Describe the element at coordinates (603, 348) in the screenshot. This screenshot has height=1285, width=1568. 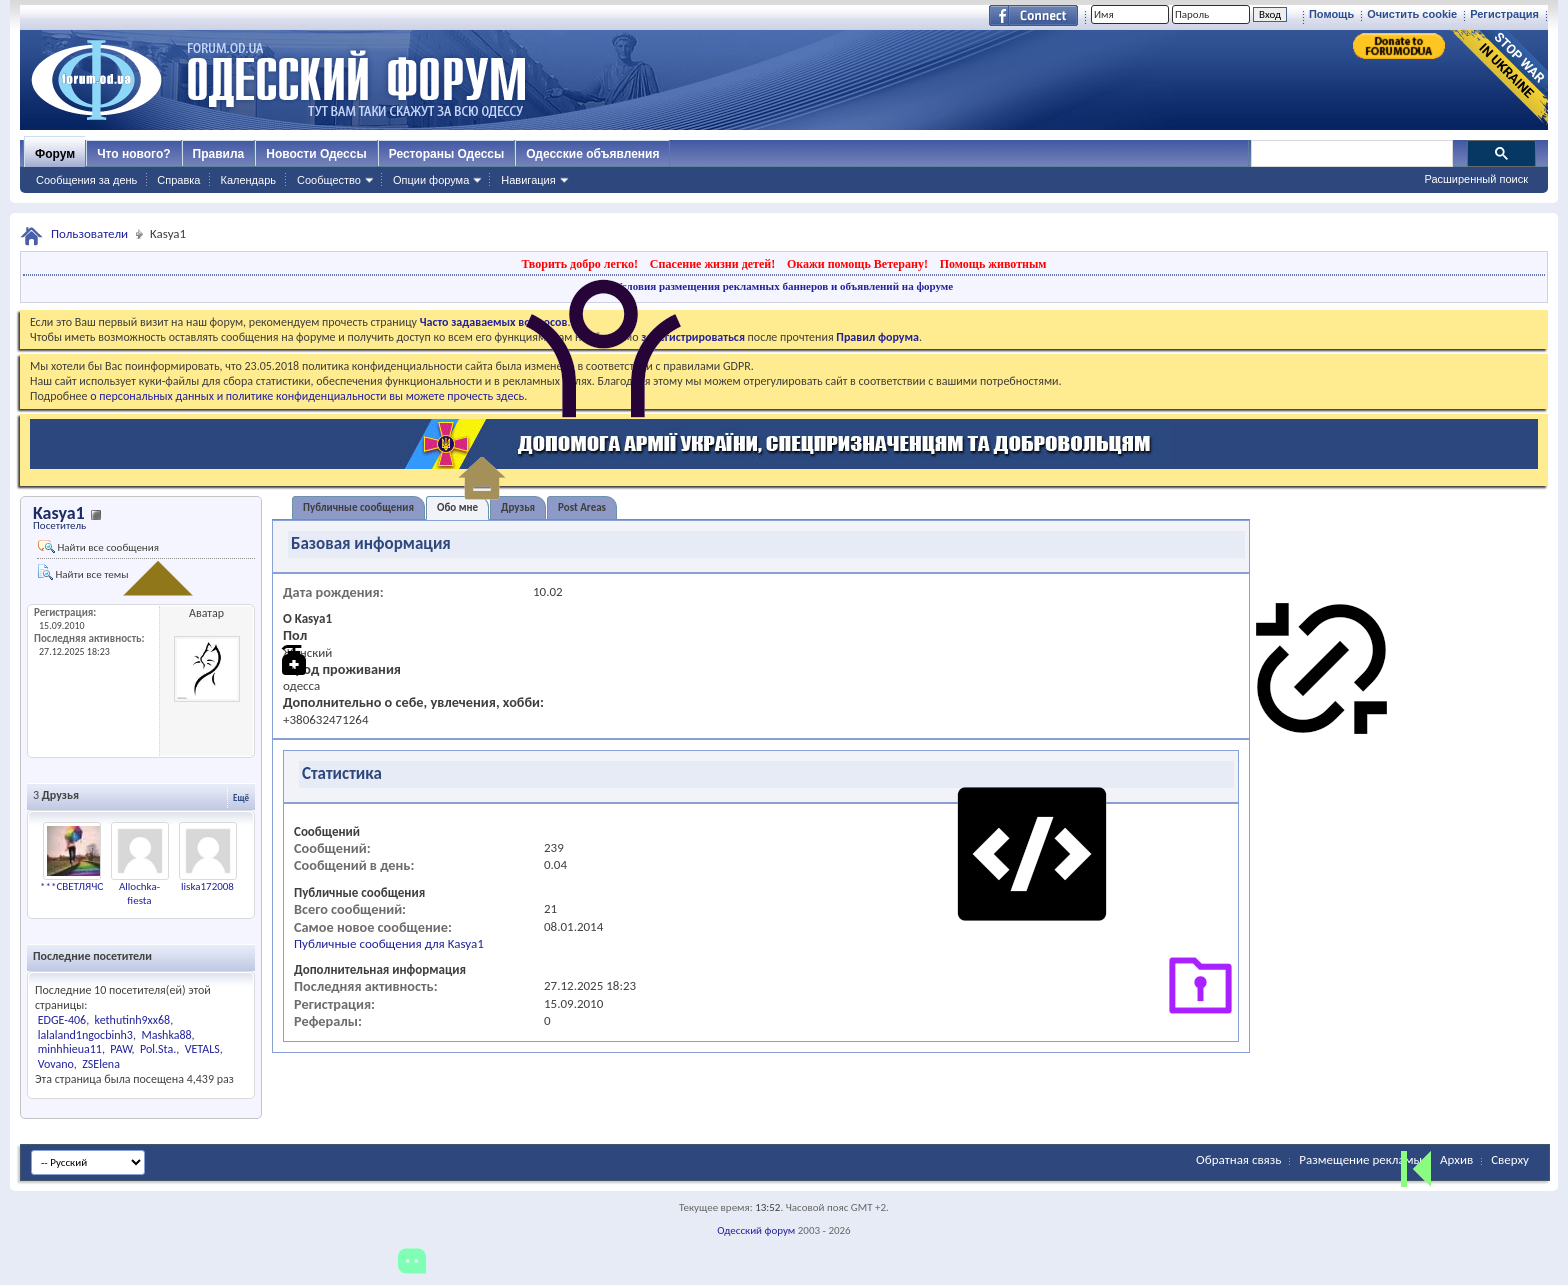
I see `accessibility or inclusive design features` at that location.